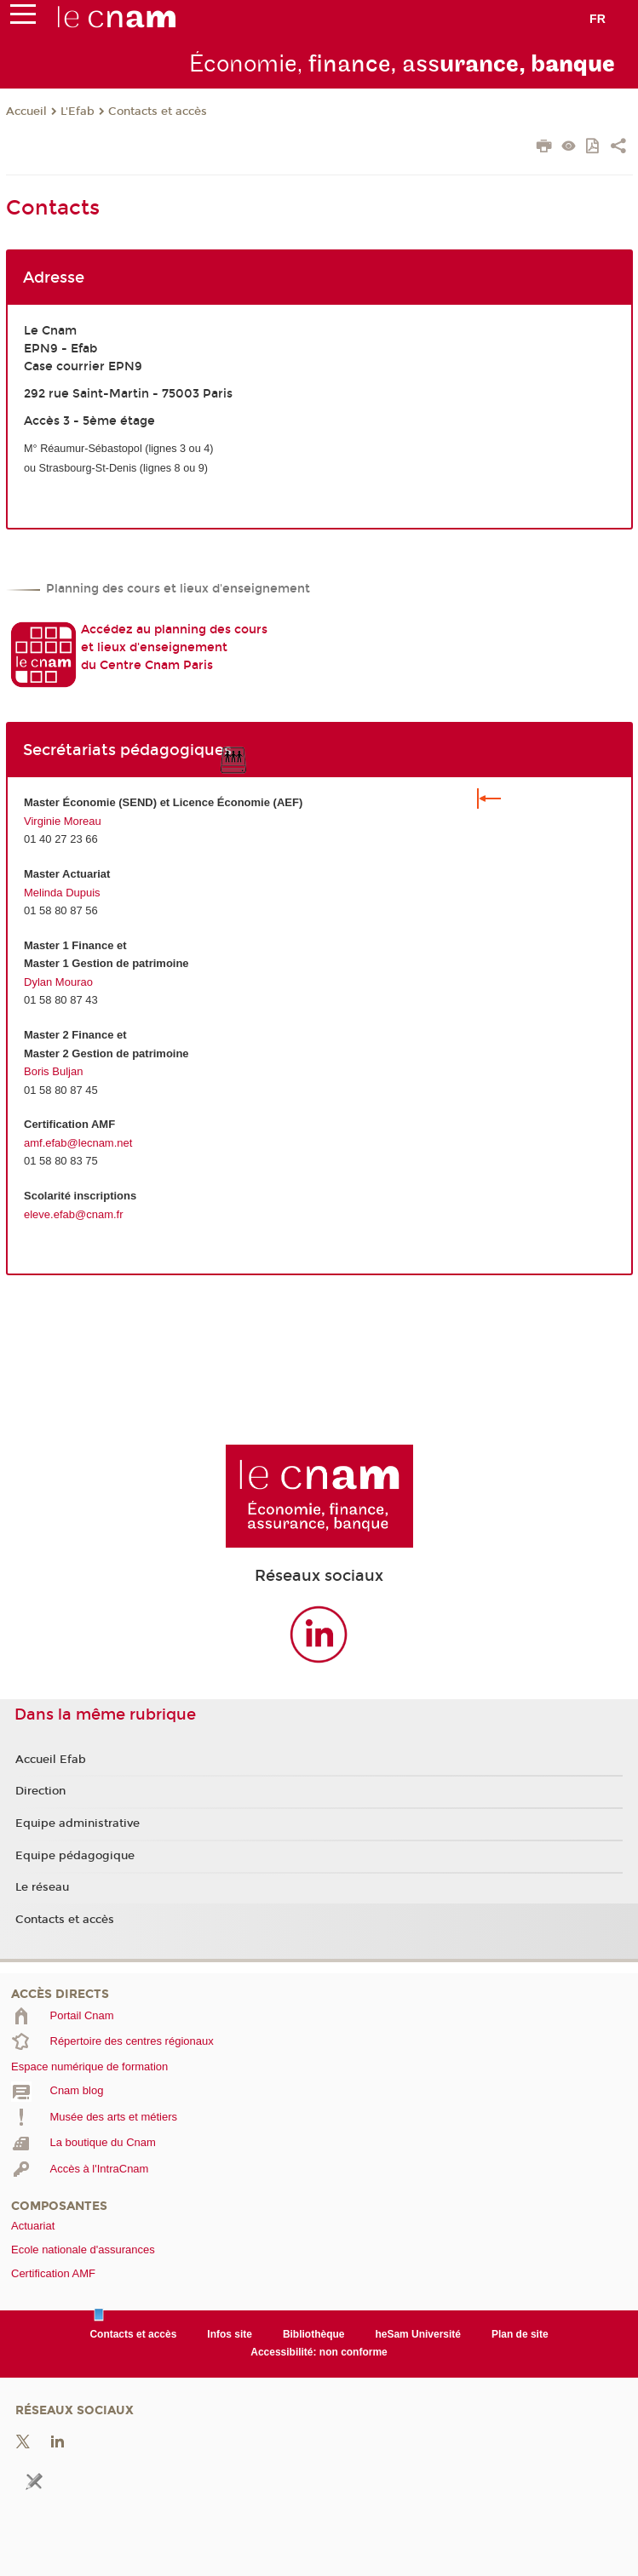 The width and height of the screenshot is (638, 2576). Describe the element at coordinates (99, 2313) in the screenshot. I see `iPad mini device connected via cellular` at that location.